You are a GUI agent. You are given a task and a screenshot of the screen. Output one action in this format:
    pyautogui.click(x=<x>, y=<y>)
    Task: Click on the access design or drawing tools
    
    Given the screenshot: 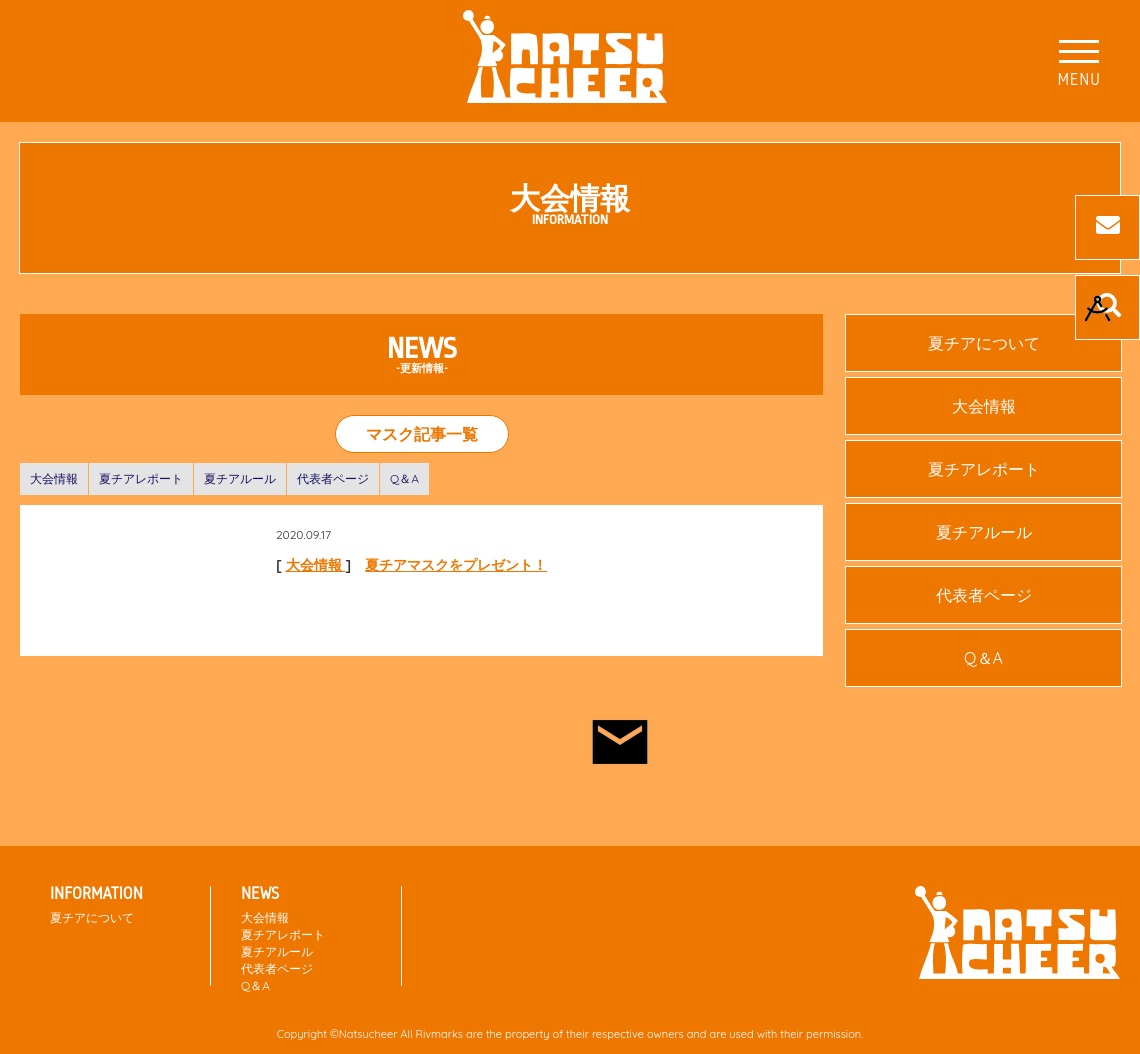 What is the action you would take?
    pyautogui.click(x=1097, y=308)
    